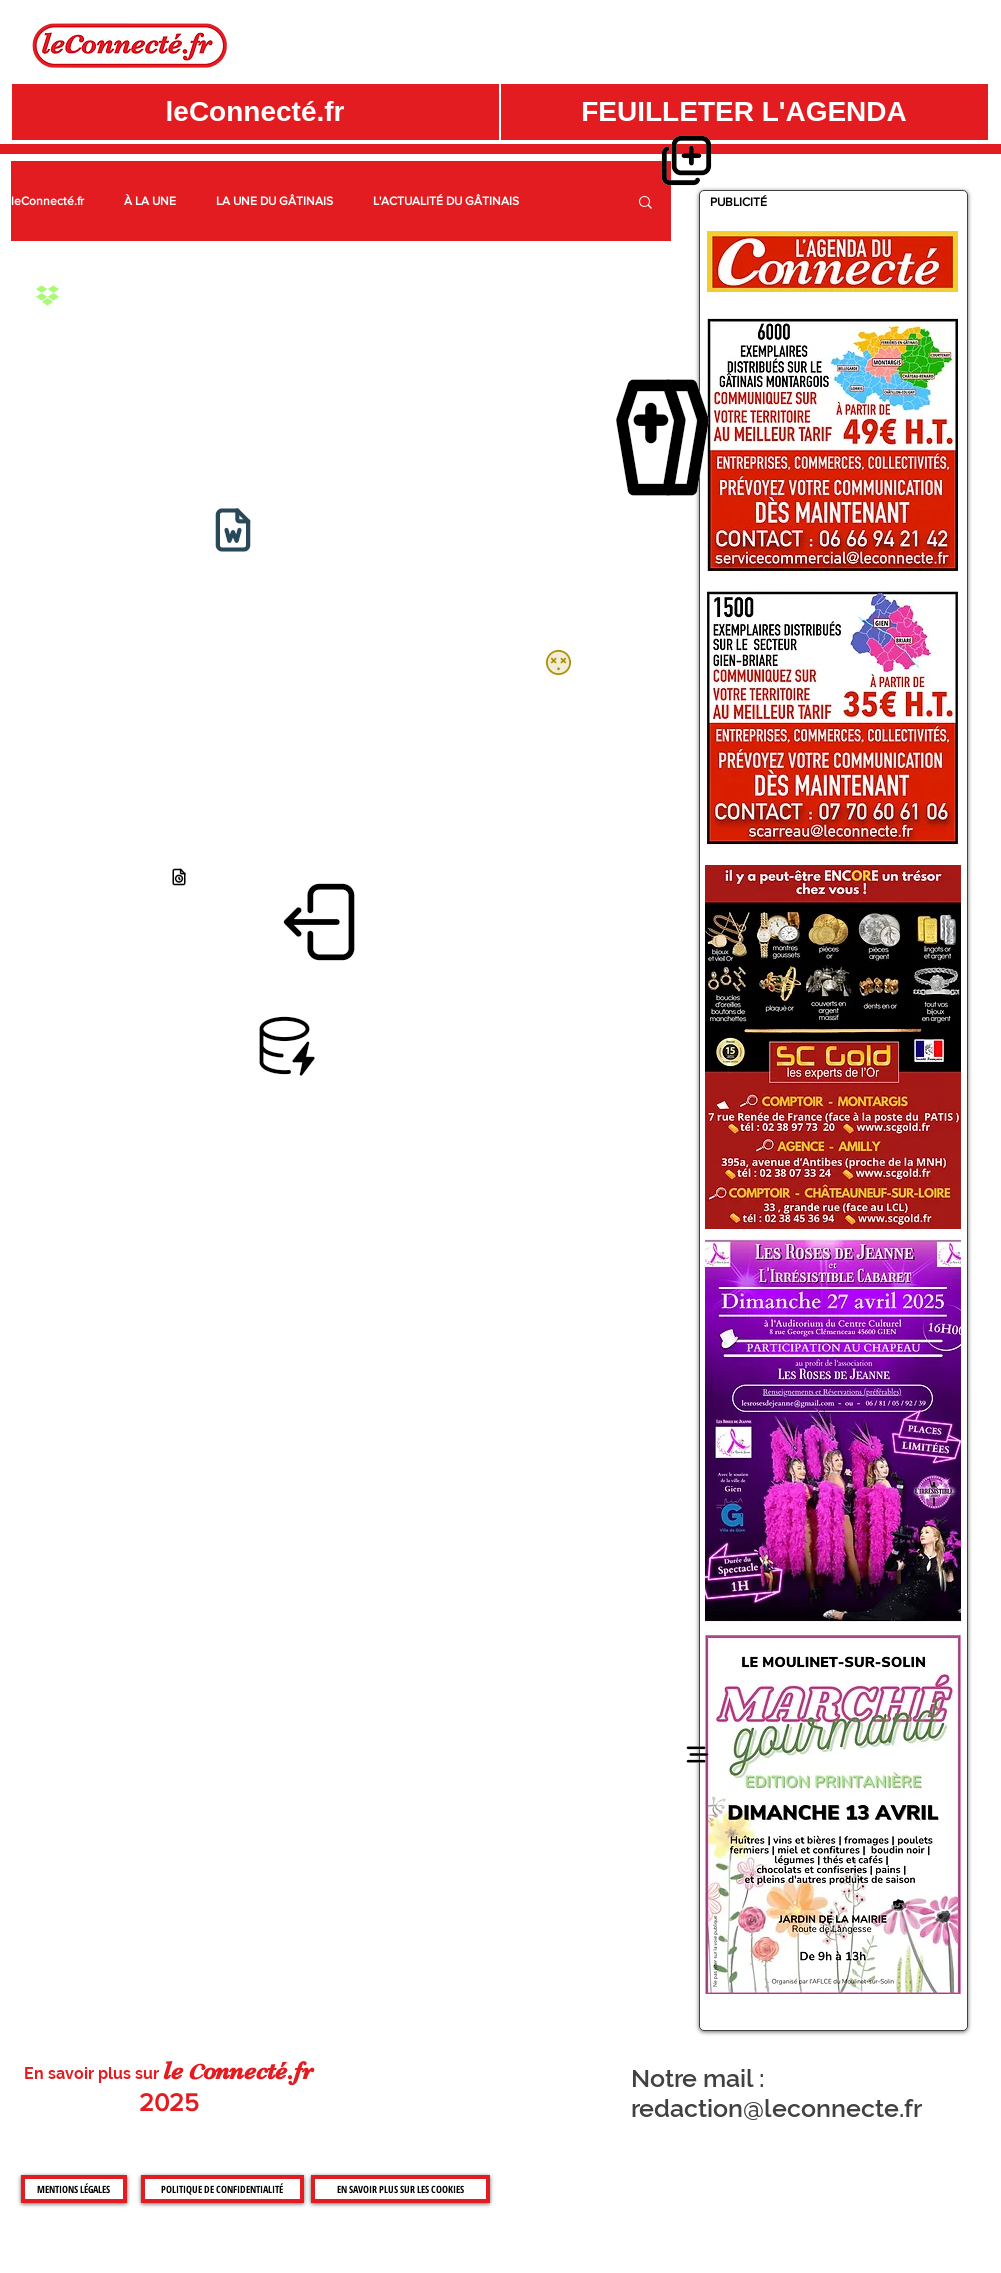 Image resolution: width=1001 pixels, height=2273 pixels. Describe the element at coordinates (662, 437) in the screenshot. I see `indicates deceased or death-related content` at that location.